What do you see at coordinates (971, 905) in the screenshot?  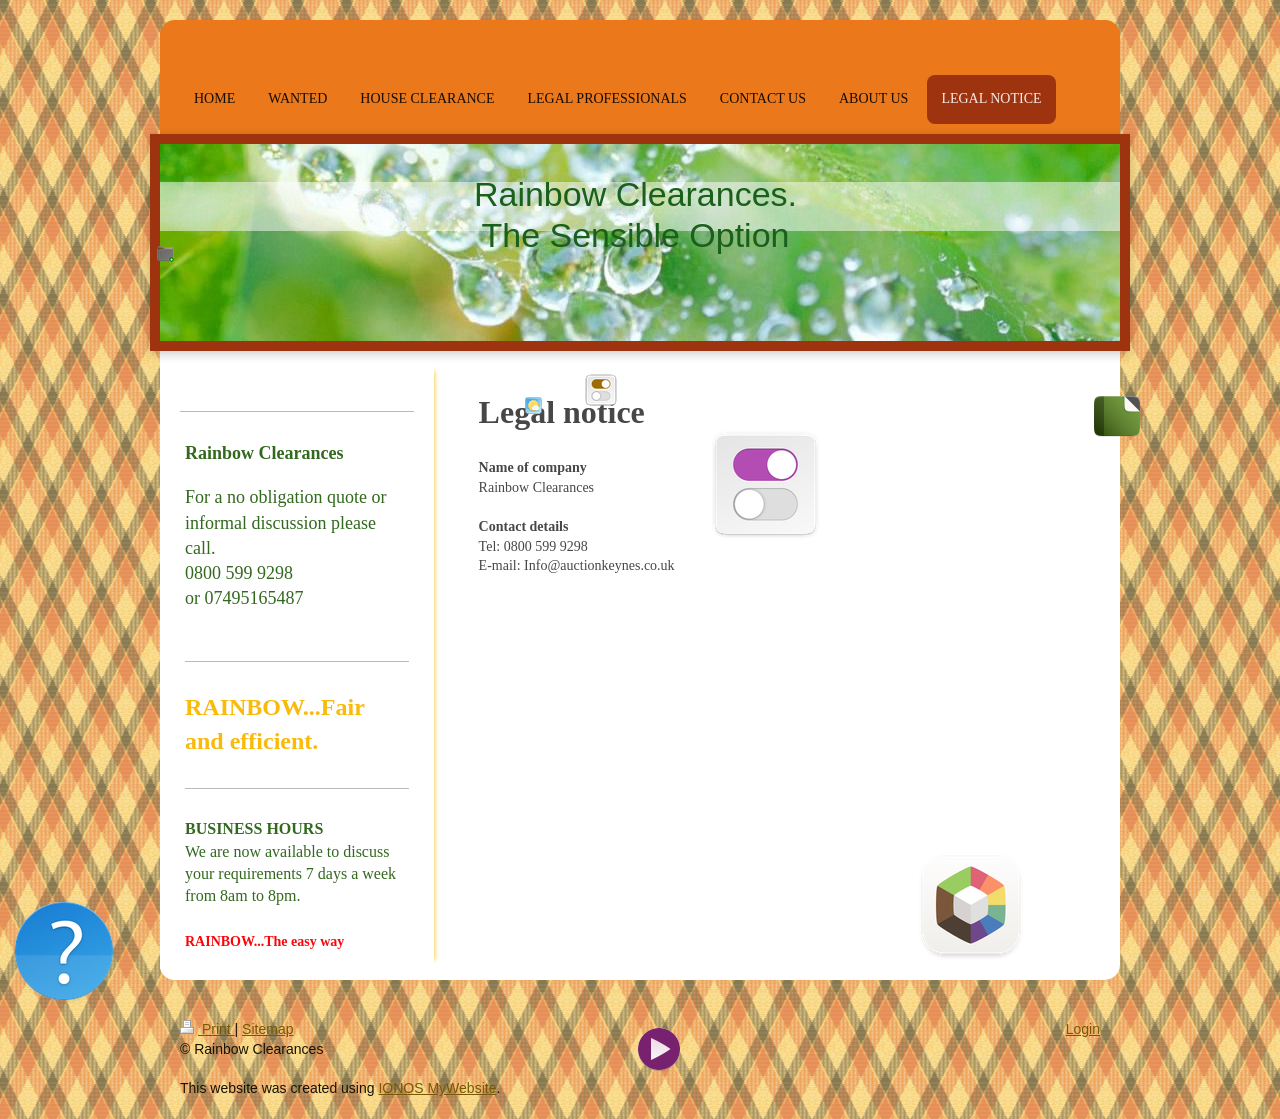 I see `launch prism launcher application` at bounding box center [971, 905].